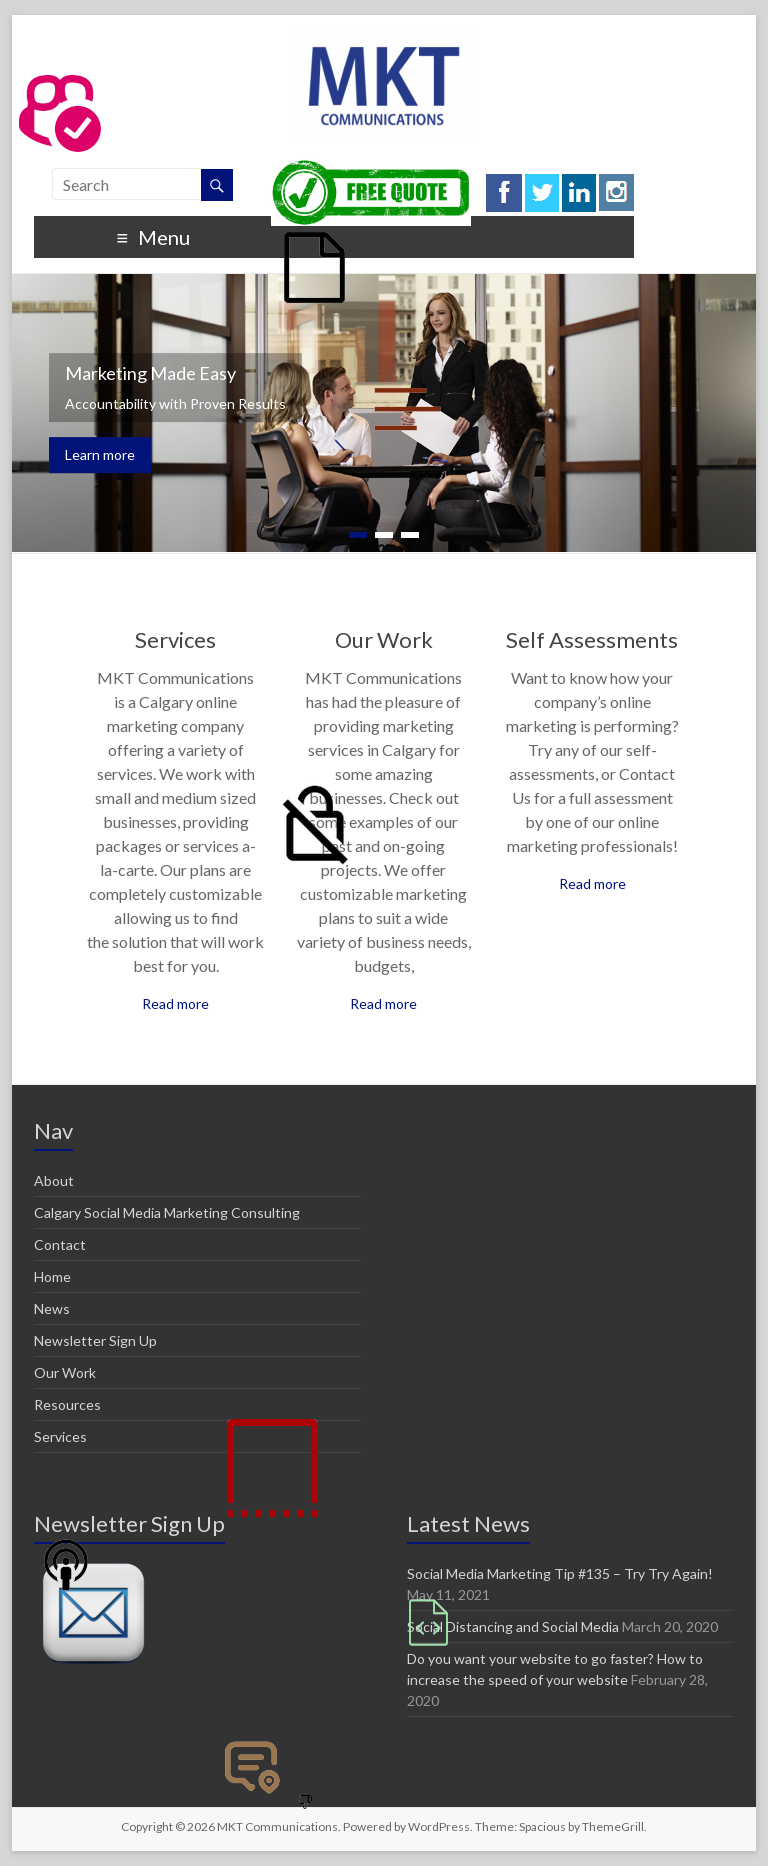 Image resolution: width=768 pixels, height=1866 pixels. Describe the element at coordinates (314, 267) in the screenshot. I see `create a new file` at that location.